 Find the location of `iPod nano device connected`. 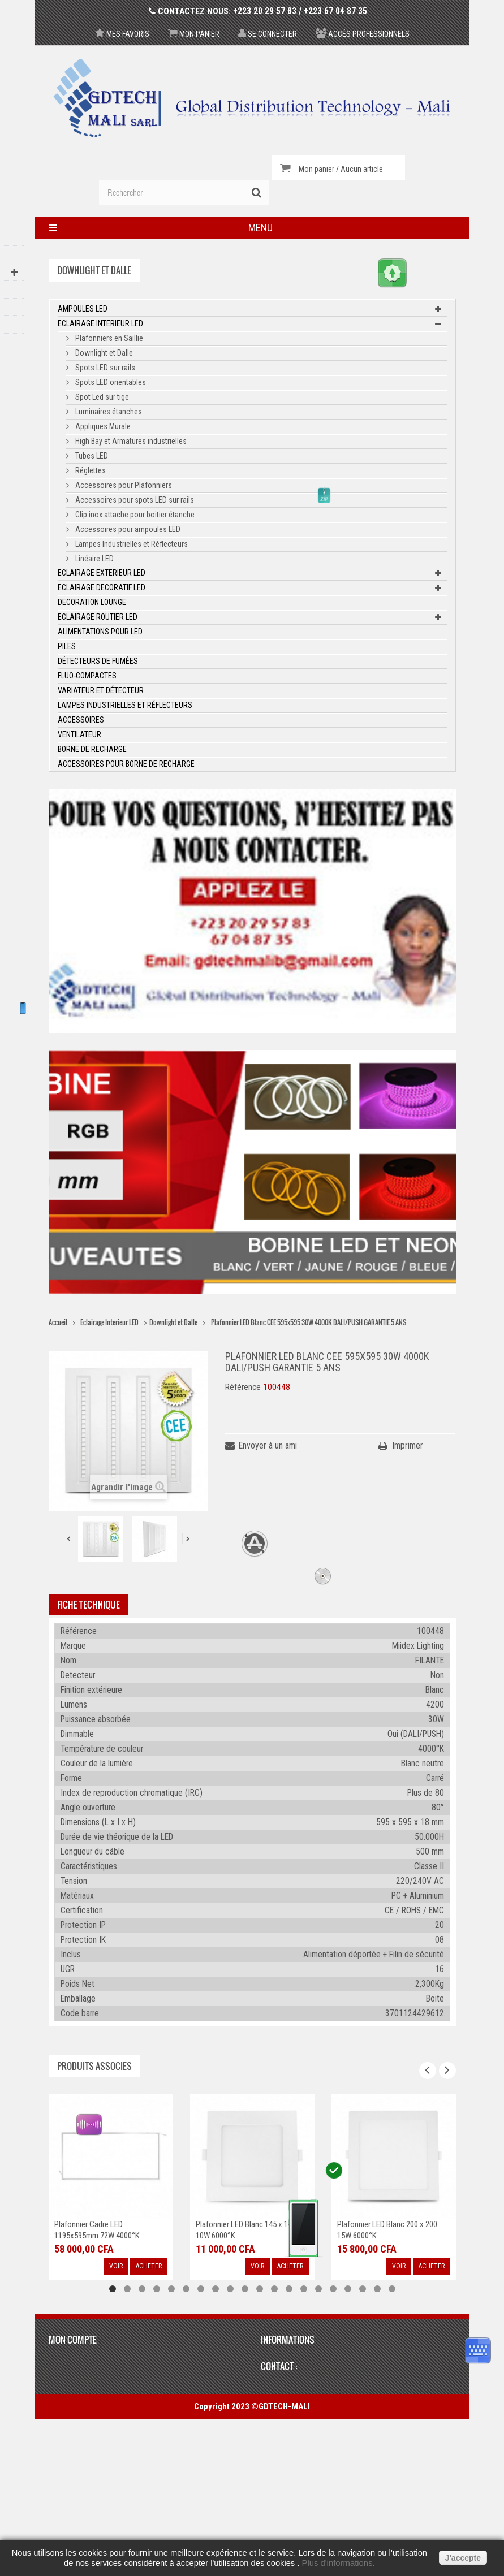

iPod nano device connected is located at coordinates (303, 2228).